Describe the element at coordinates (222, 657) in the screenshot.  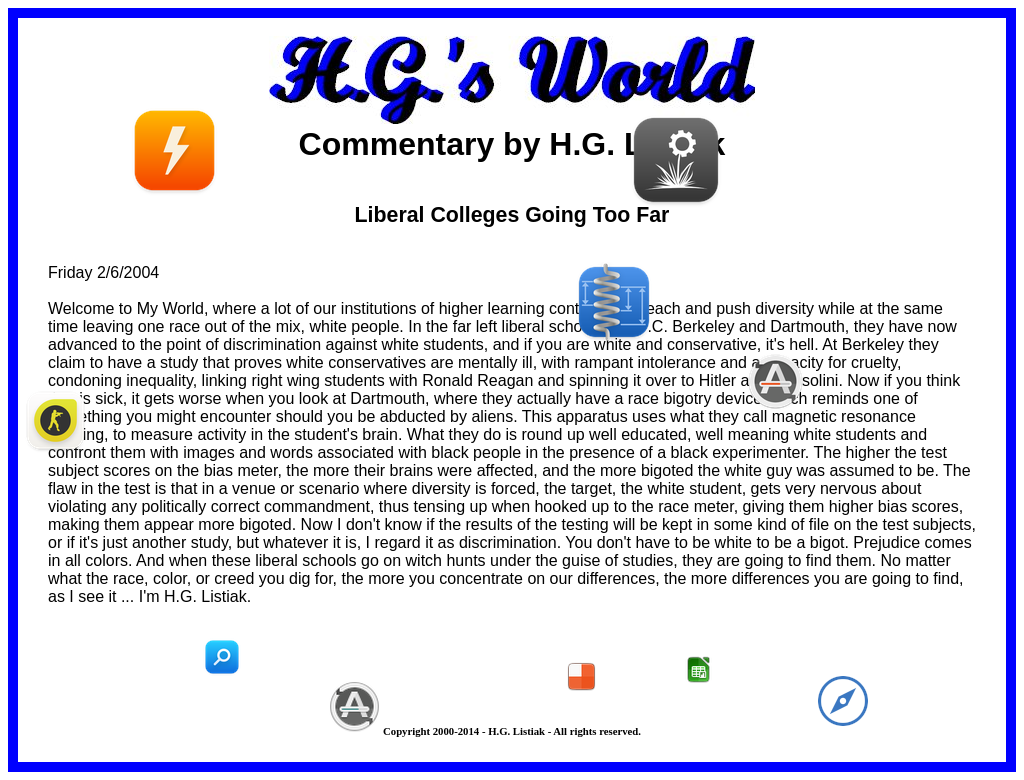
I see `open search settings or preferences` at that location.